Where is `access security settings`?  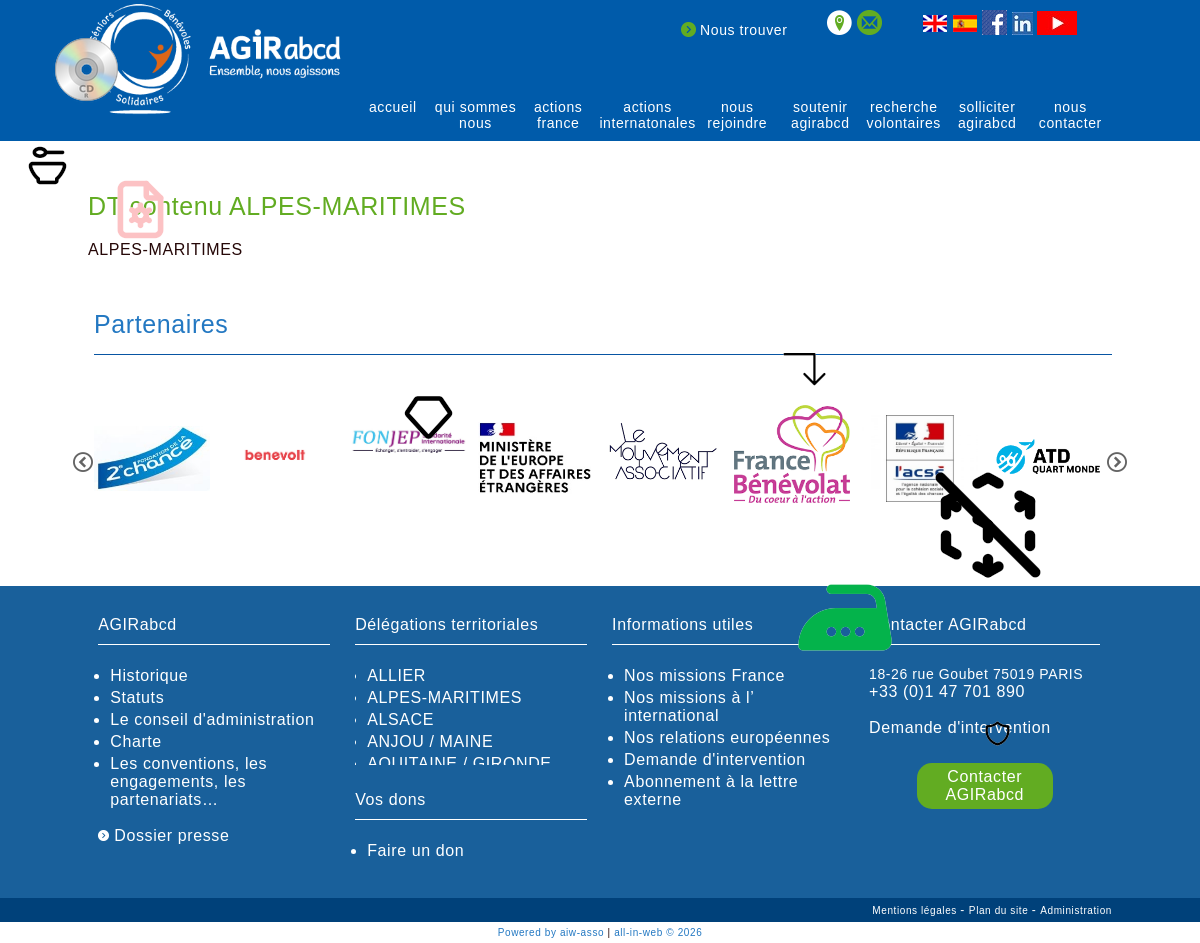 access security settings is located at coordinates (997, 733).